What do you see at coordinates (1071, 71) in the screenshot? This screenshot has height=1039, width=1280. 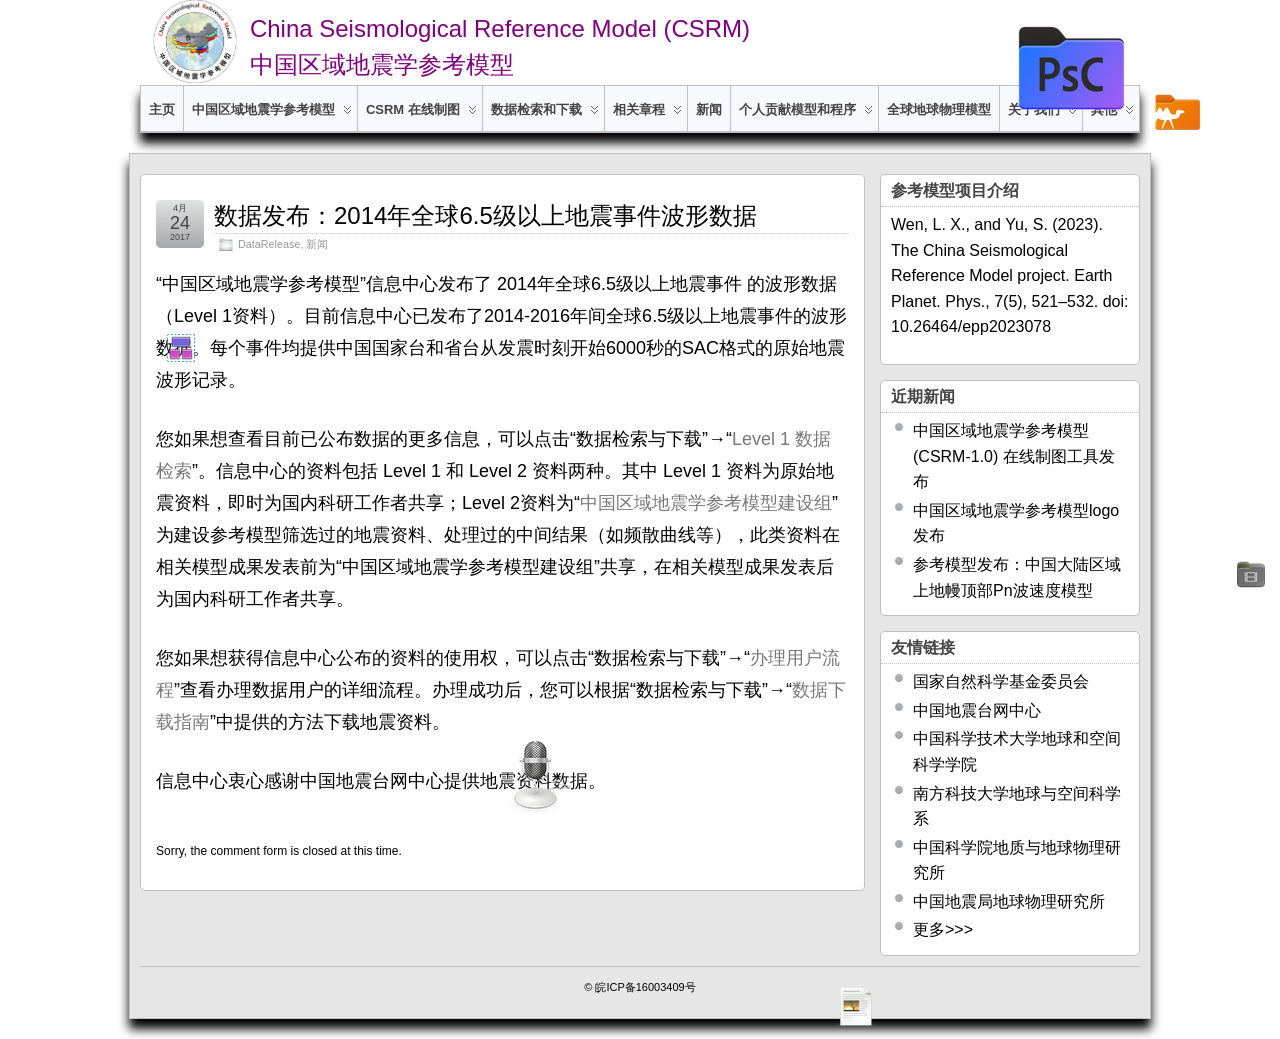 I see `open folder containing adobe photoshop classic files` at bounding box center [1071, 71].